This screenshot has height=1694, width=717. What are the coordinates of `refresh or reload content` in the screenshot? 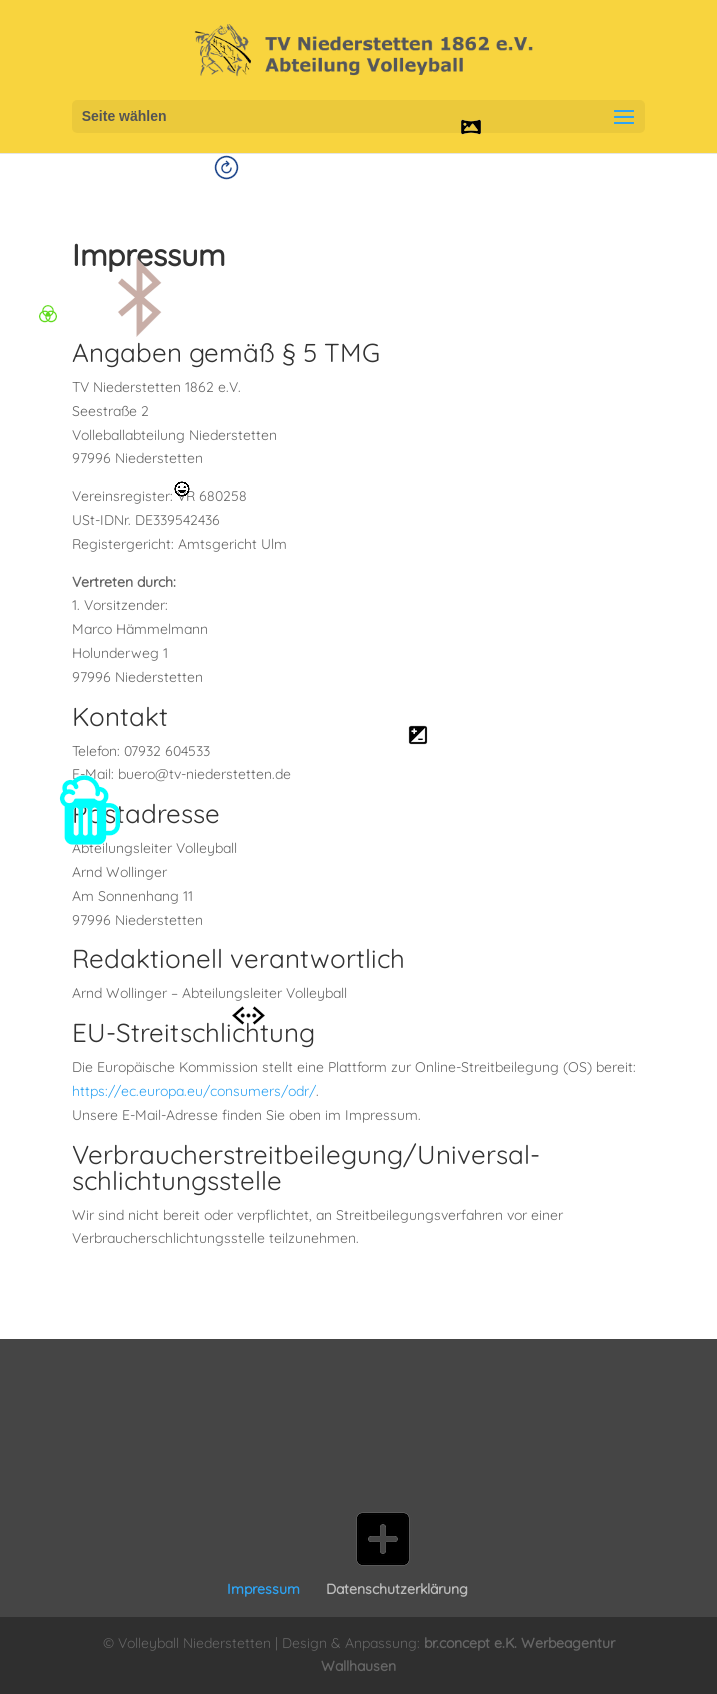 It's located at (226, 167).